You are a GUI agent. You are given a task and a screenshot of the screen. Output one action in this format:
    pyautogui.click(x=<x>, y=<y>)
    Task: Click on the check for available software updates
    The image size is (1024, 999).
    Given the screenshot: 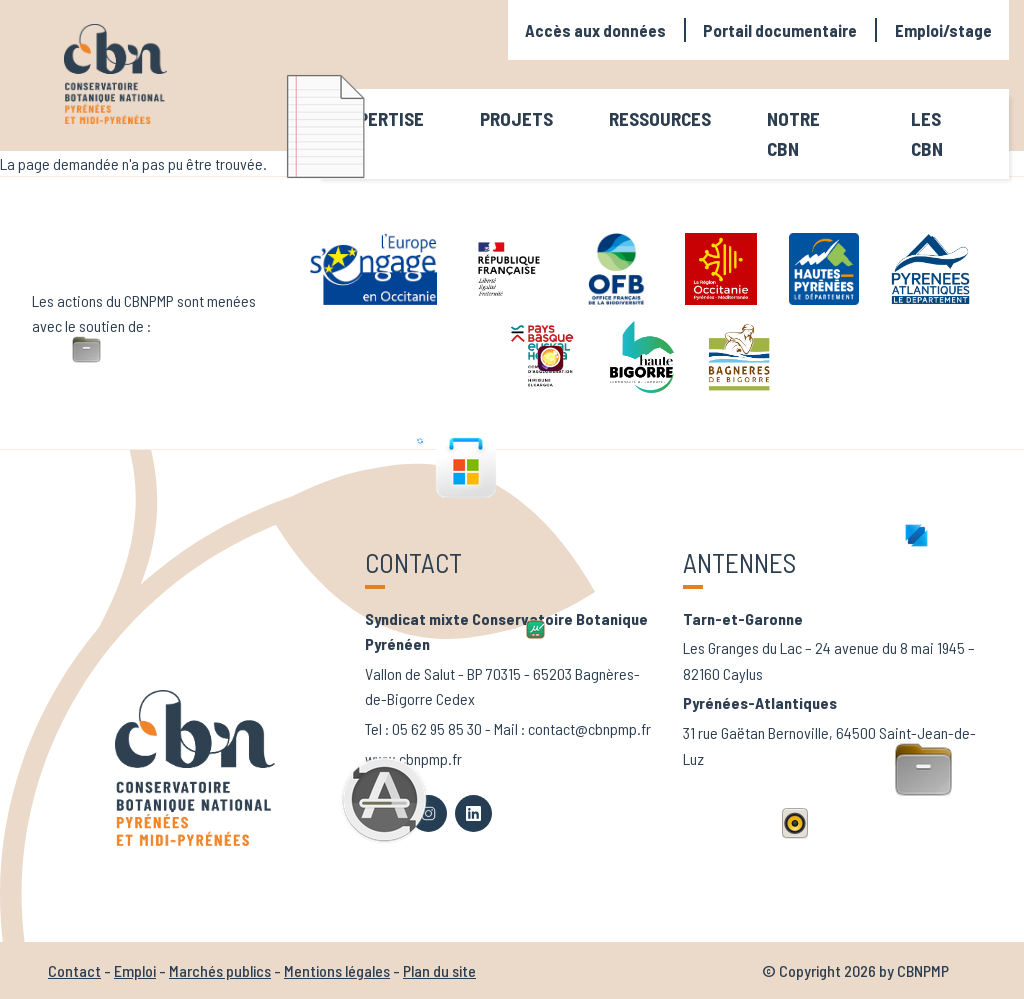 What is the action you would take?
    pyautogui.click(x=384, y=799)
    